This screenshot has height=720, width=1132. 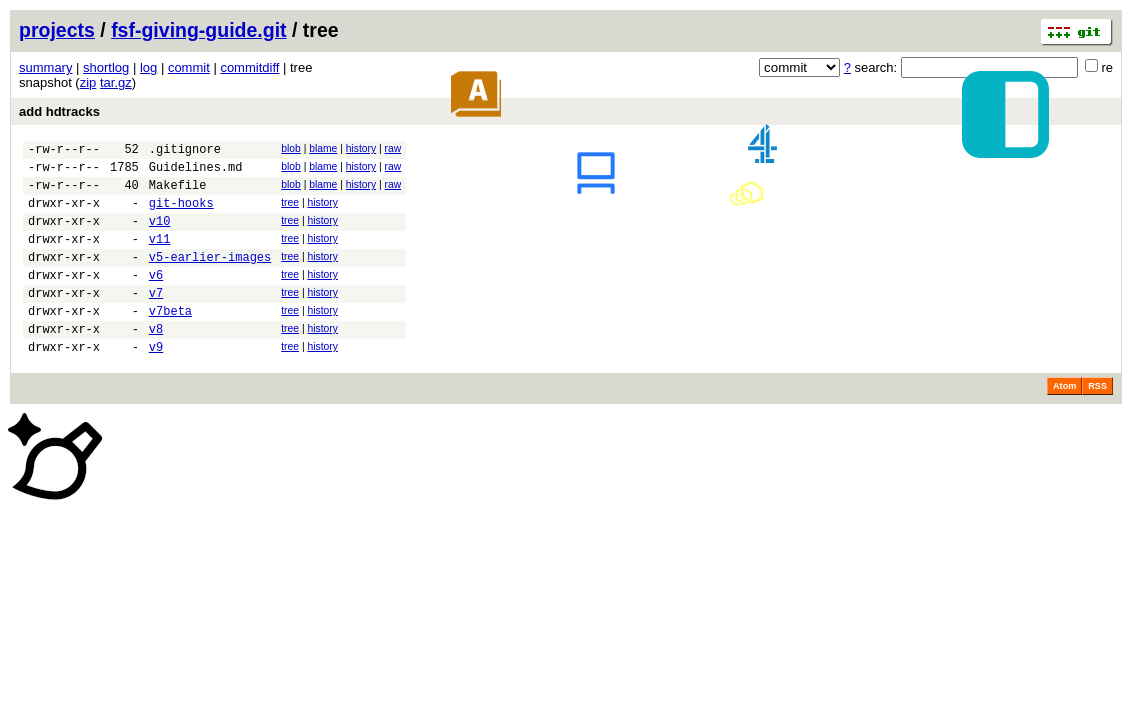 I want to click on shields.io logo - a service for generating status badges, so click(x=1005, y=114).